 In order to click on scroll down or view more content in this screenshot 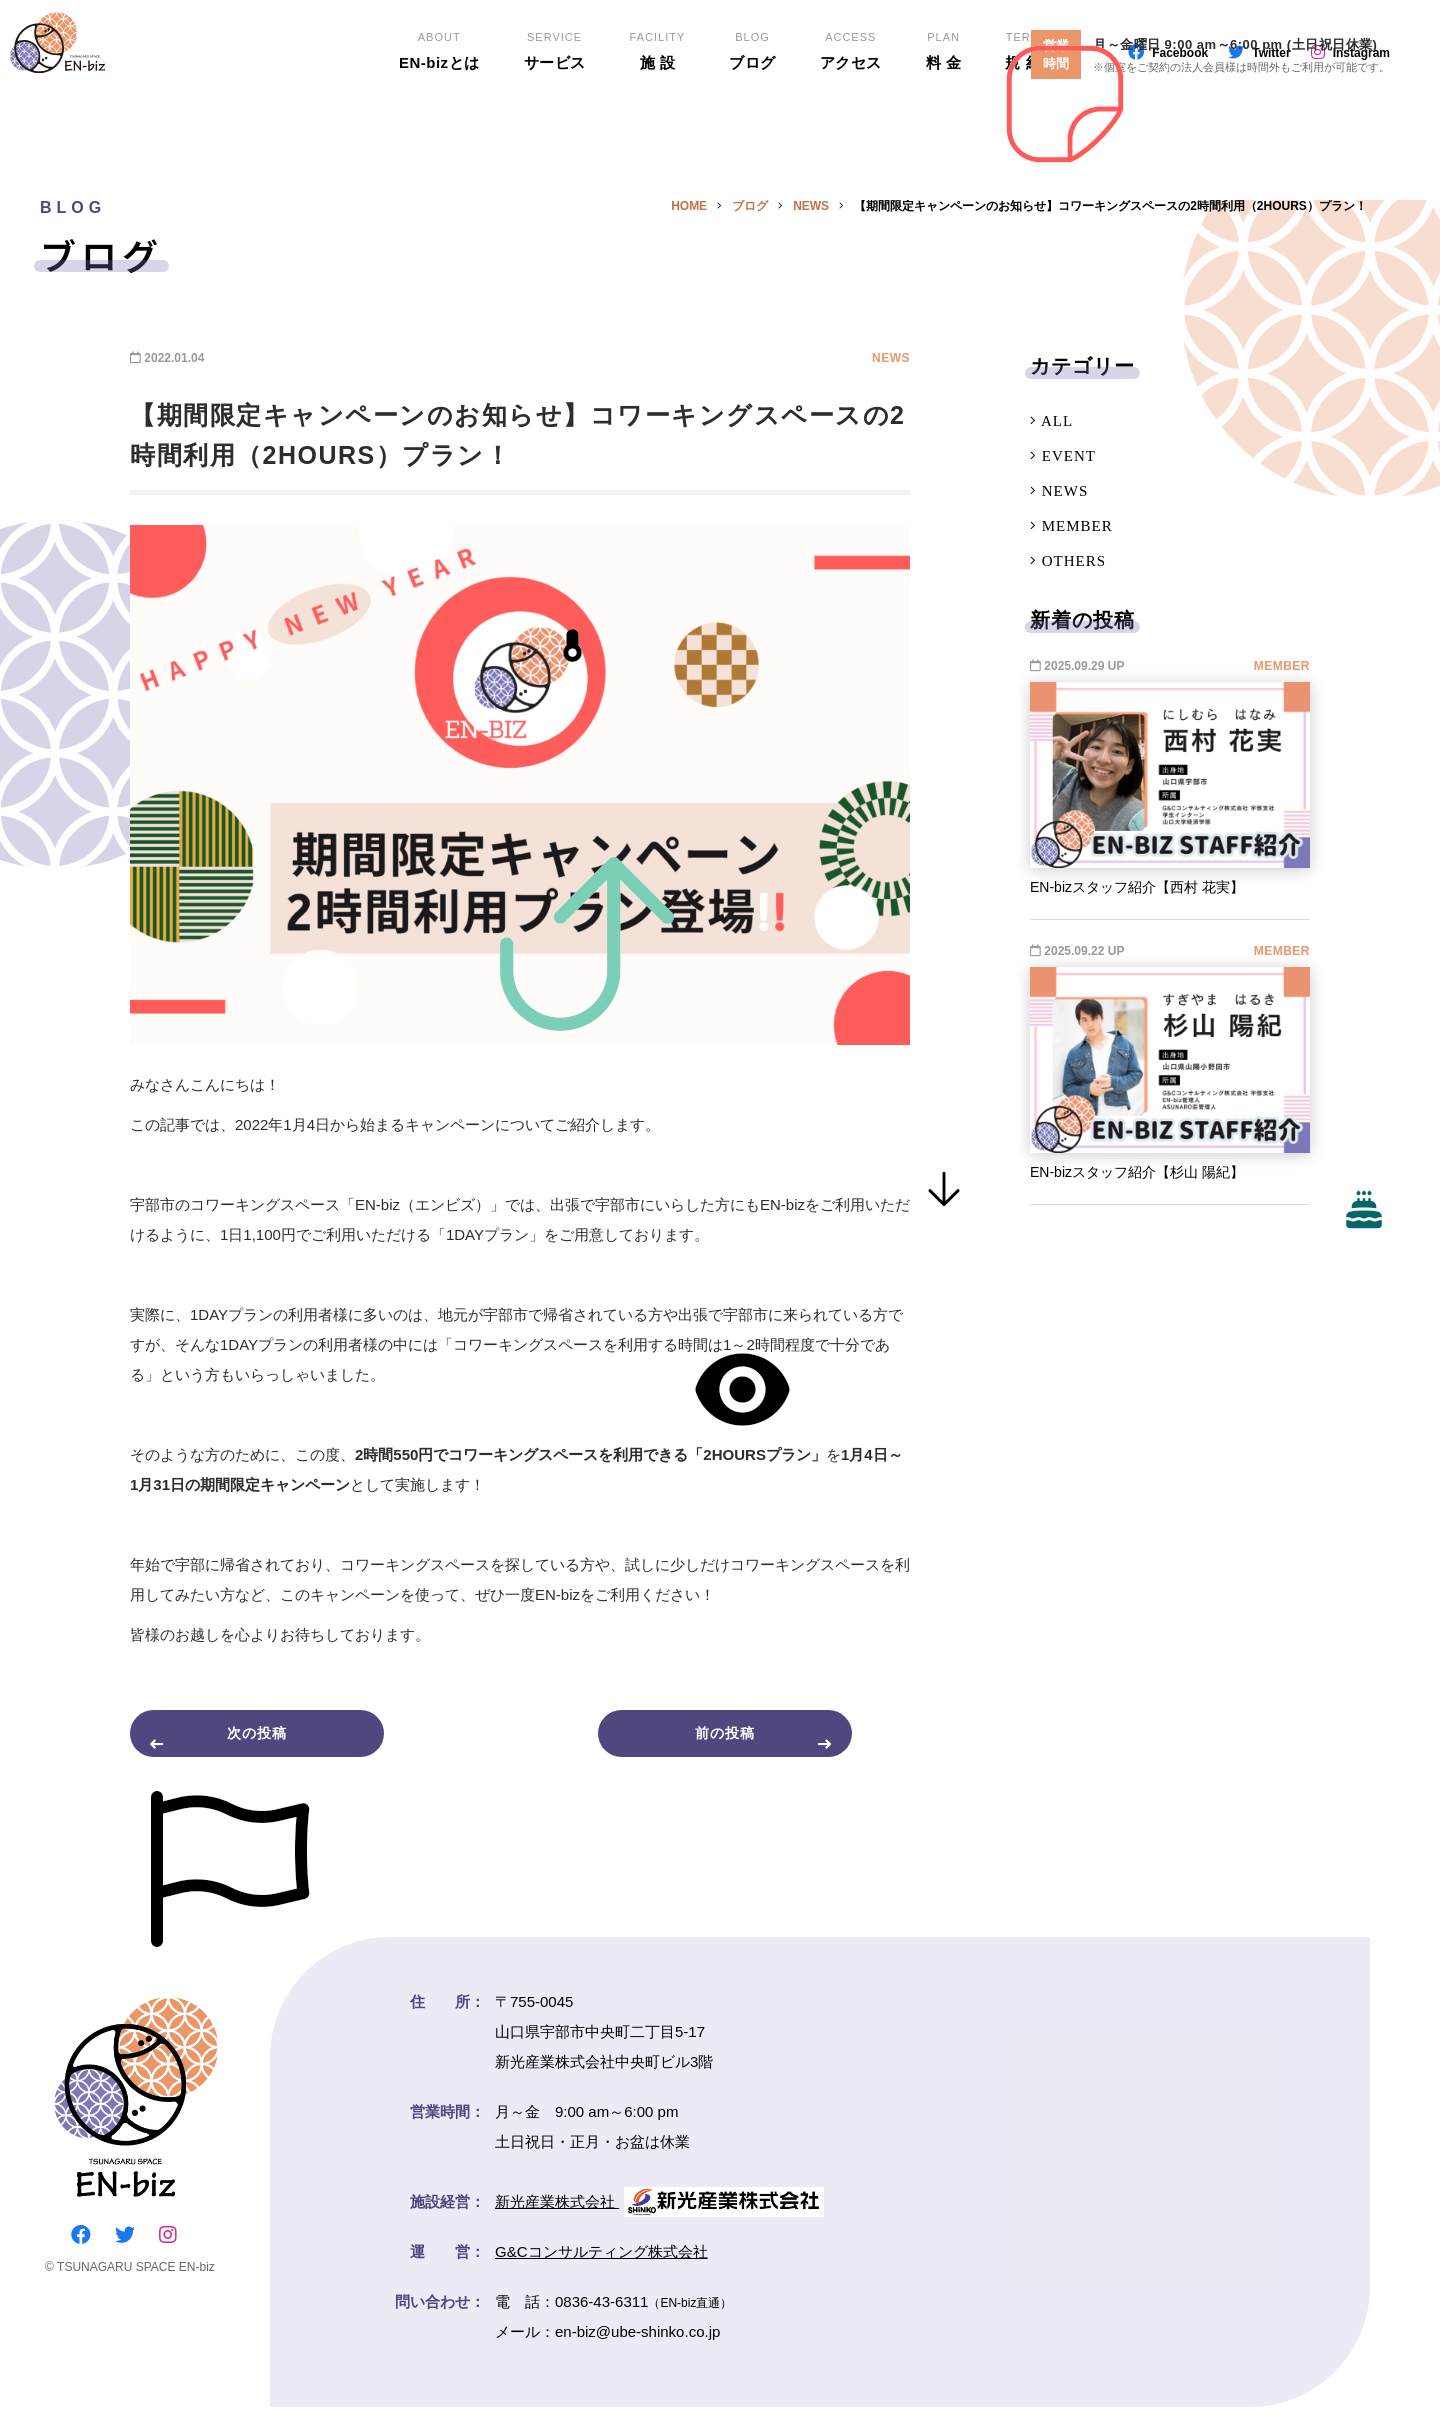, I will do `click(944, 1189)`.